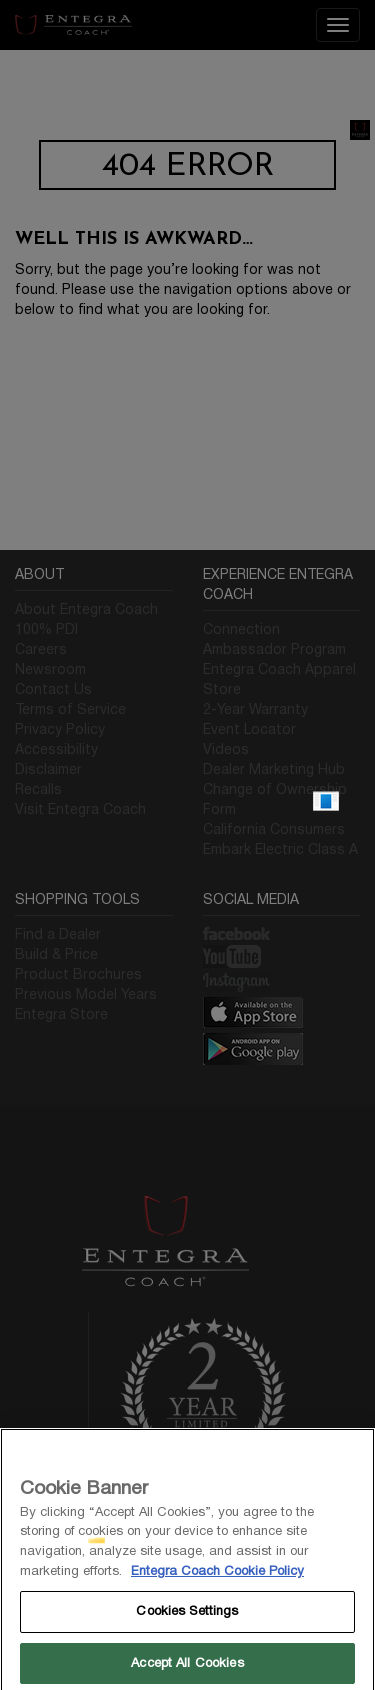 This screenshot has width=375, height=1690. I want to click on open livefront folder, so click(96, 1537).